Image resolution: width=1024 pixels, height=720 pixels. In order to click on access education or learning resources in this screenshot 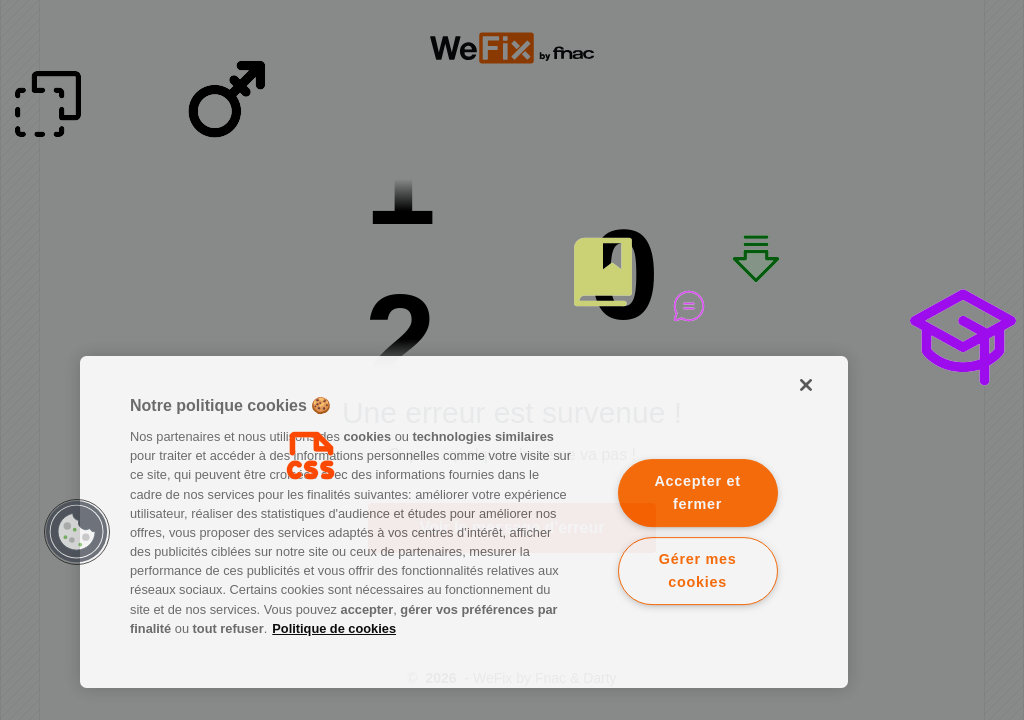, I will do `click(963, 334)`.